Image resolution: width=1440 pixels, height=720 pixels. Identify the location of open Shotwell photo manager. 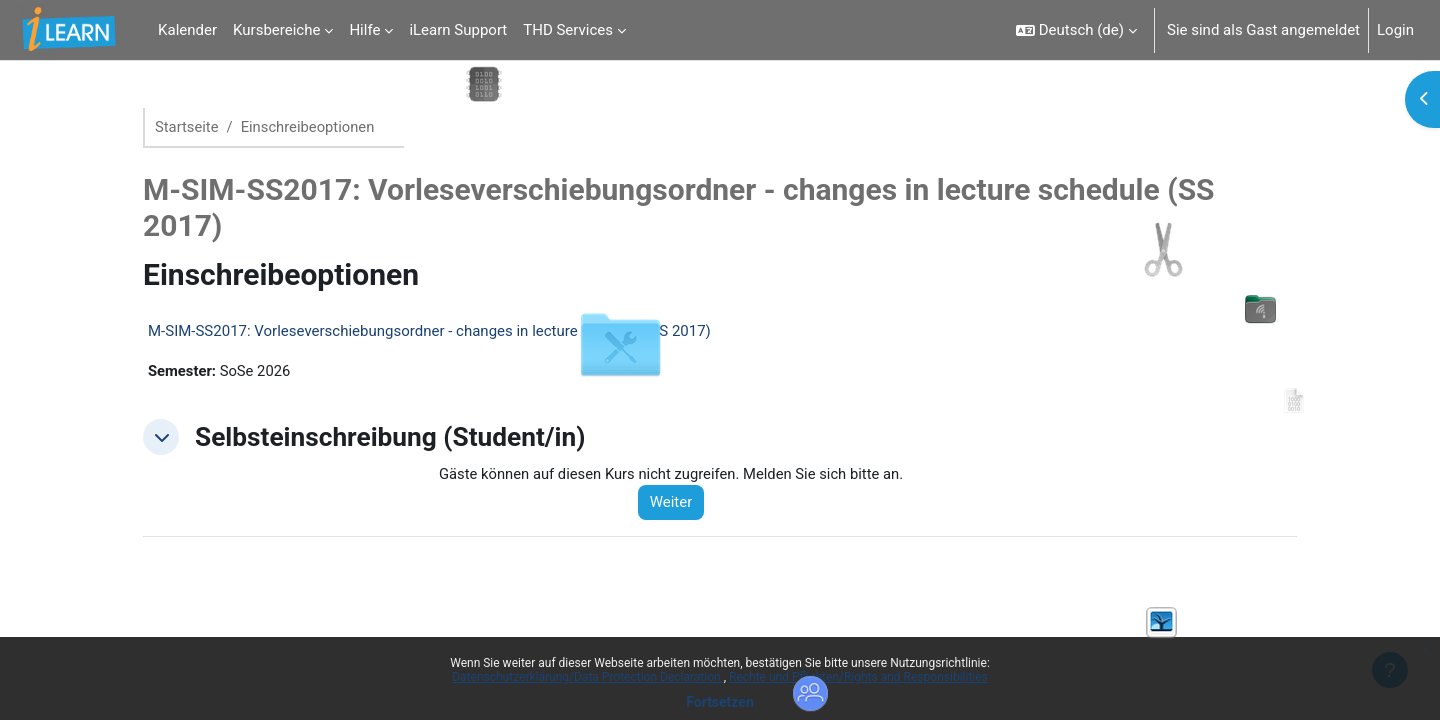
(1161, 622).